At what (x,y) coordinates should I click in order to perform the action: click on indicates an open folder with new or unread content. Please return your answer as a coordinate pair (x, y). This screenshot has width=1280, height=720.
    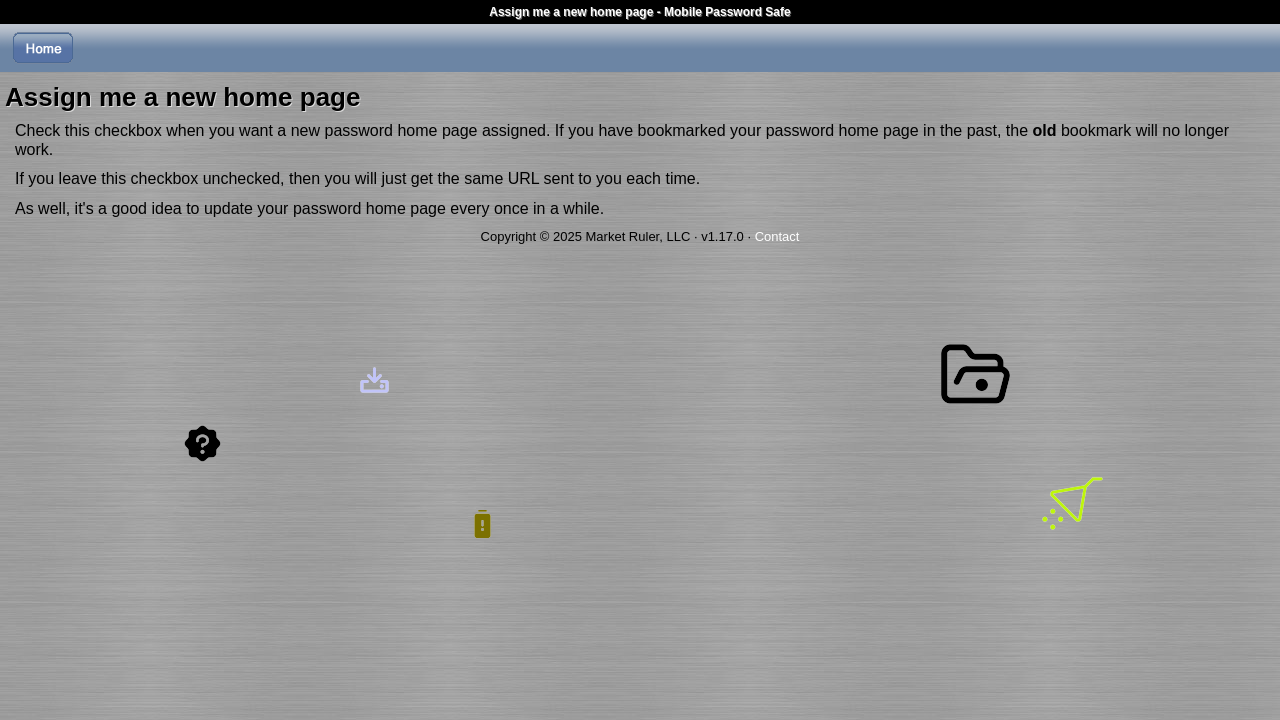
    Looking at the image, I should click on (975, 375).